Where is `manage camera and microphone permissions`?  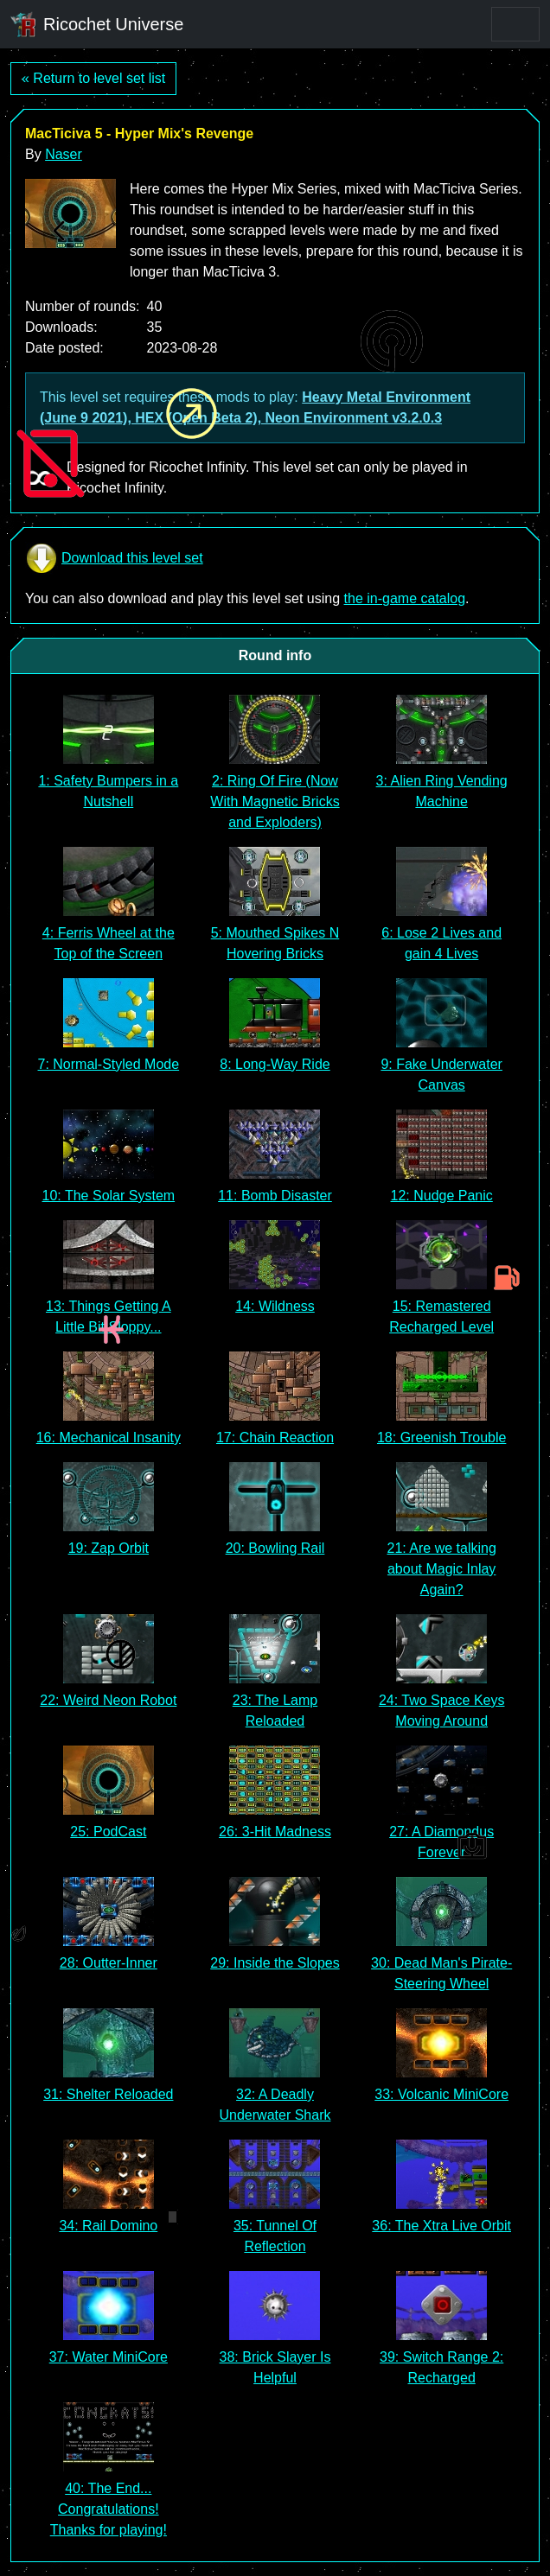 manage camera and microphone permissions is located at coordinates (472, 1846).